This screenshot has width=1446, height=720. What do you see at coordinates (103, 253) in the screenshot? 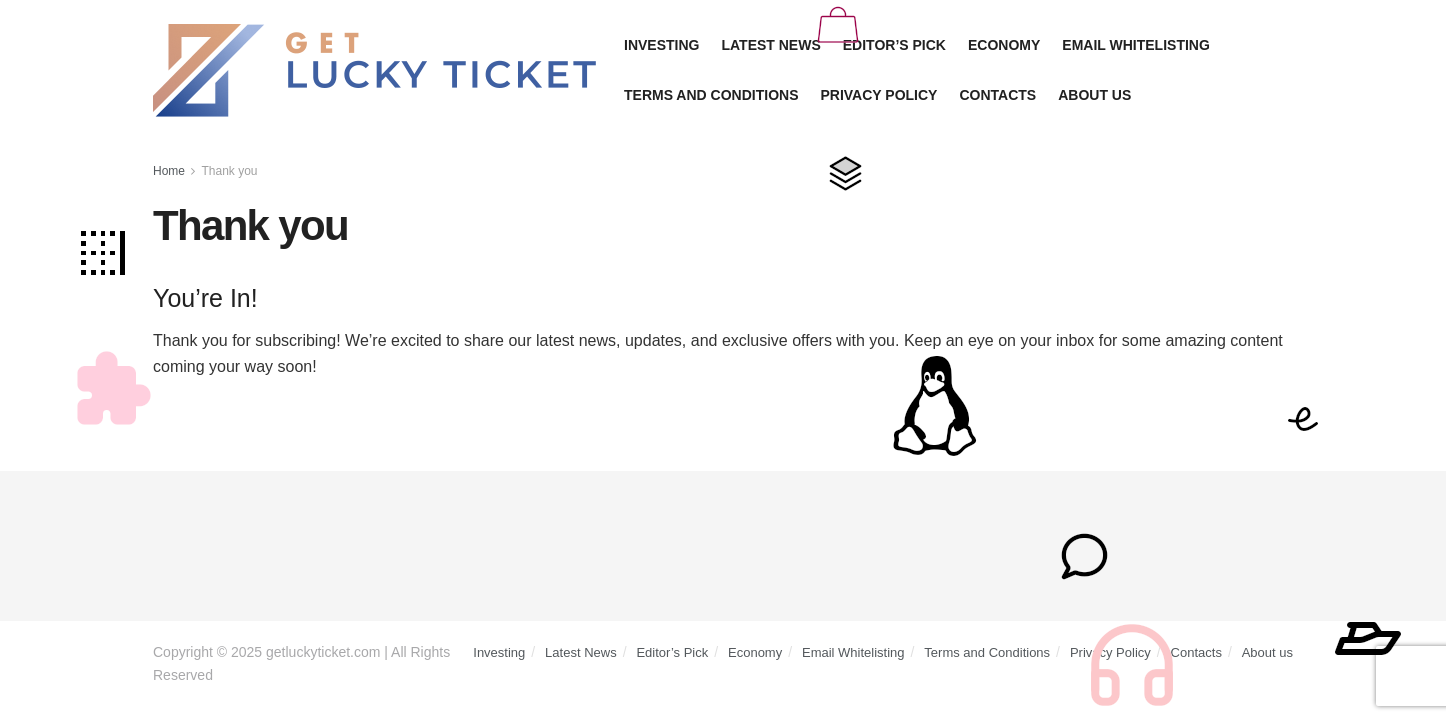
I see `apply border to the right edge of a cell or selection` at bounding box center [103, 253].